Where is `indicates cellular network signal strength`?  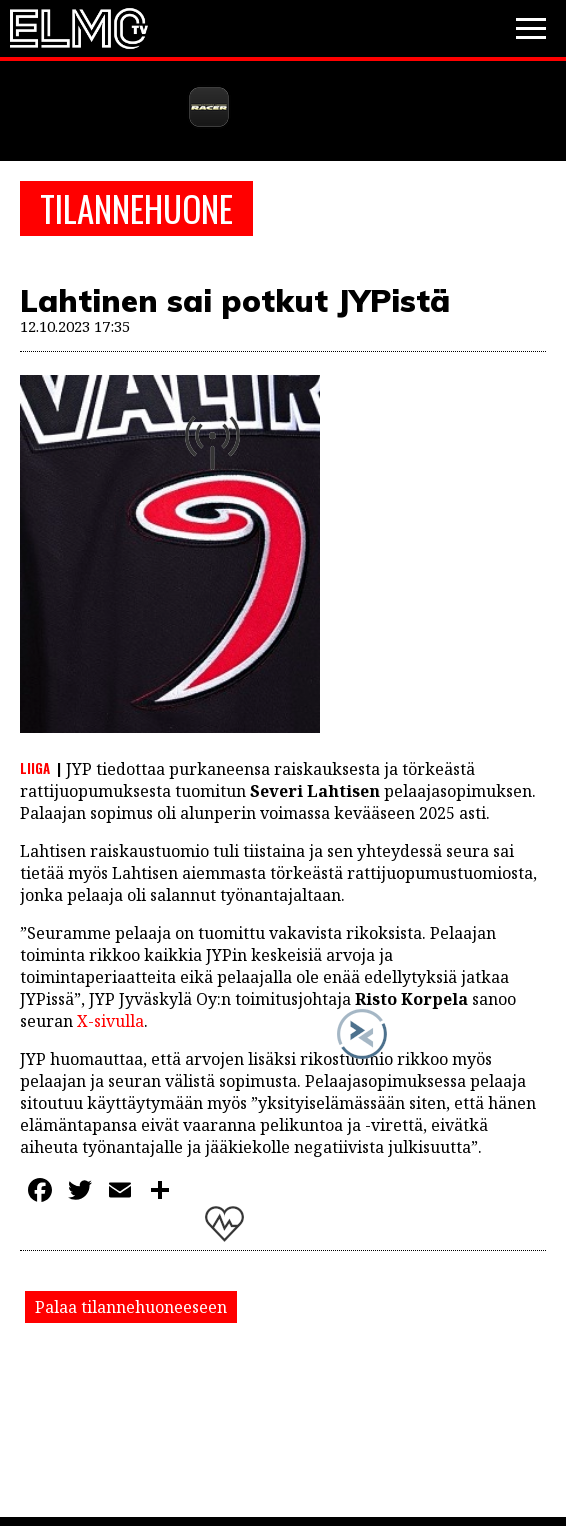
indicates cellular network signal strength is located at coordinates (212, 442).